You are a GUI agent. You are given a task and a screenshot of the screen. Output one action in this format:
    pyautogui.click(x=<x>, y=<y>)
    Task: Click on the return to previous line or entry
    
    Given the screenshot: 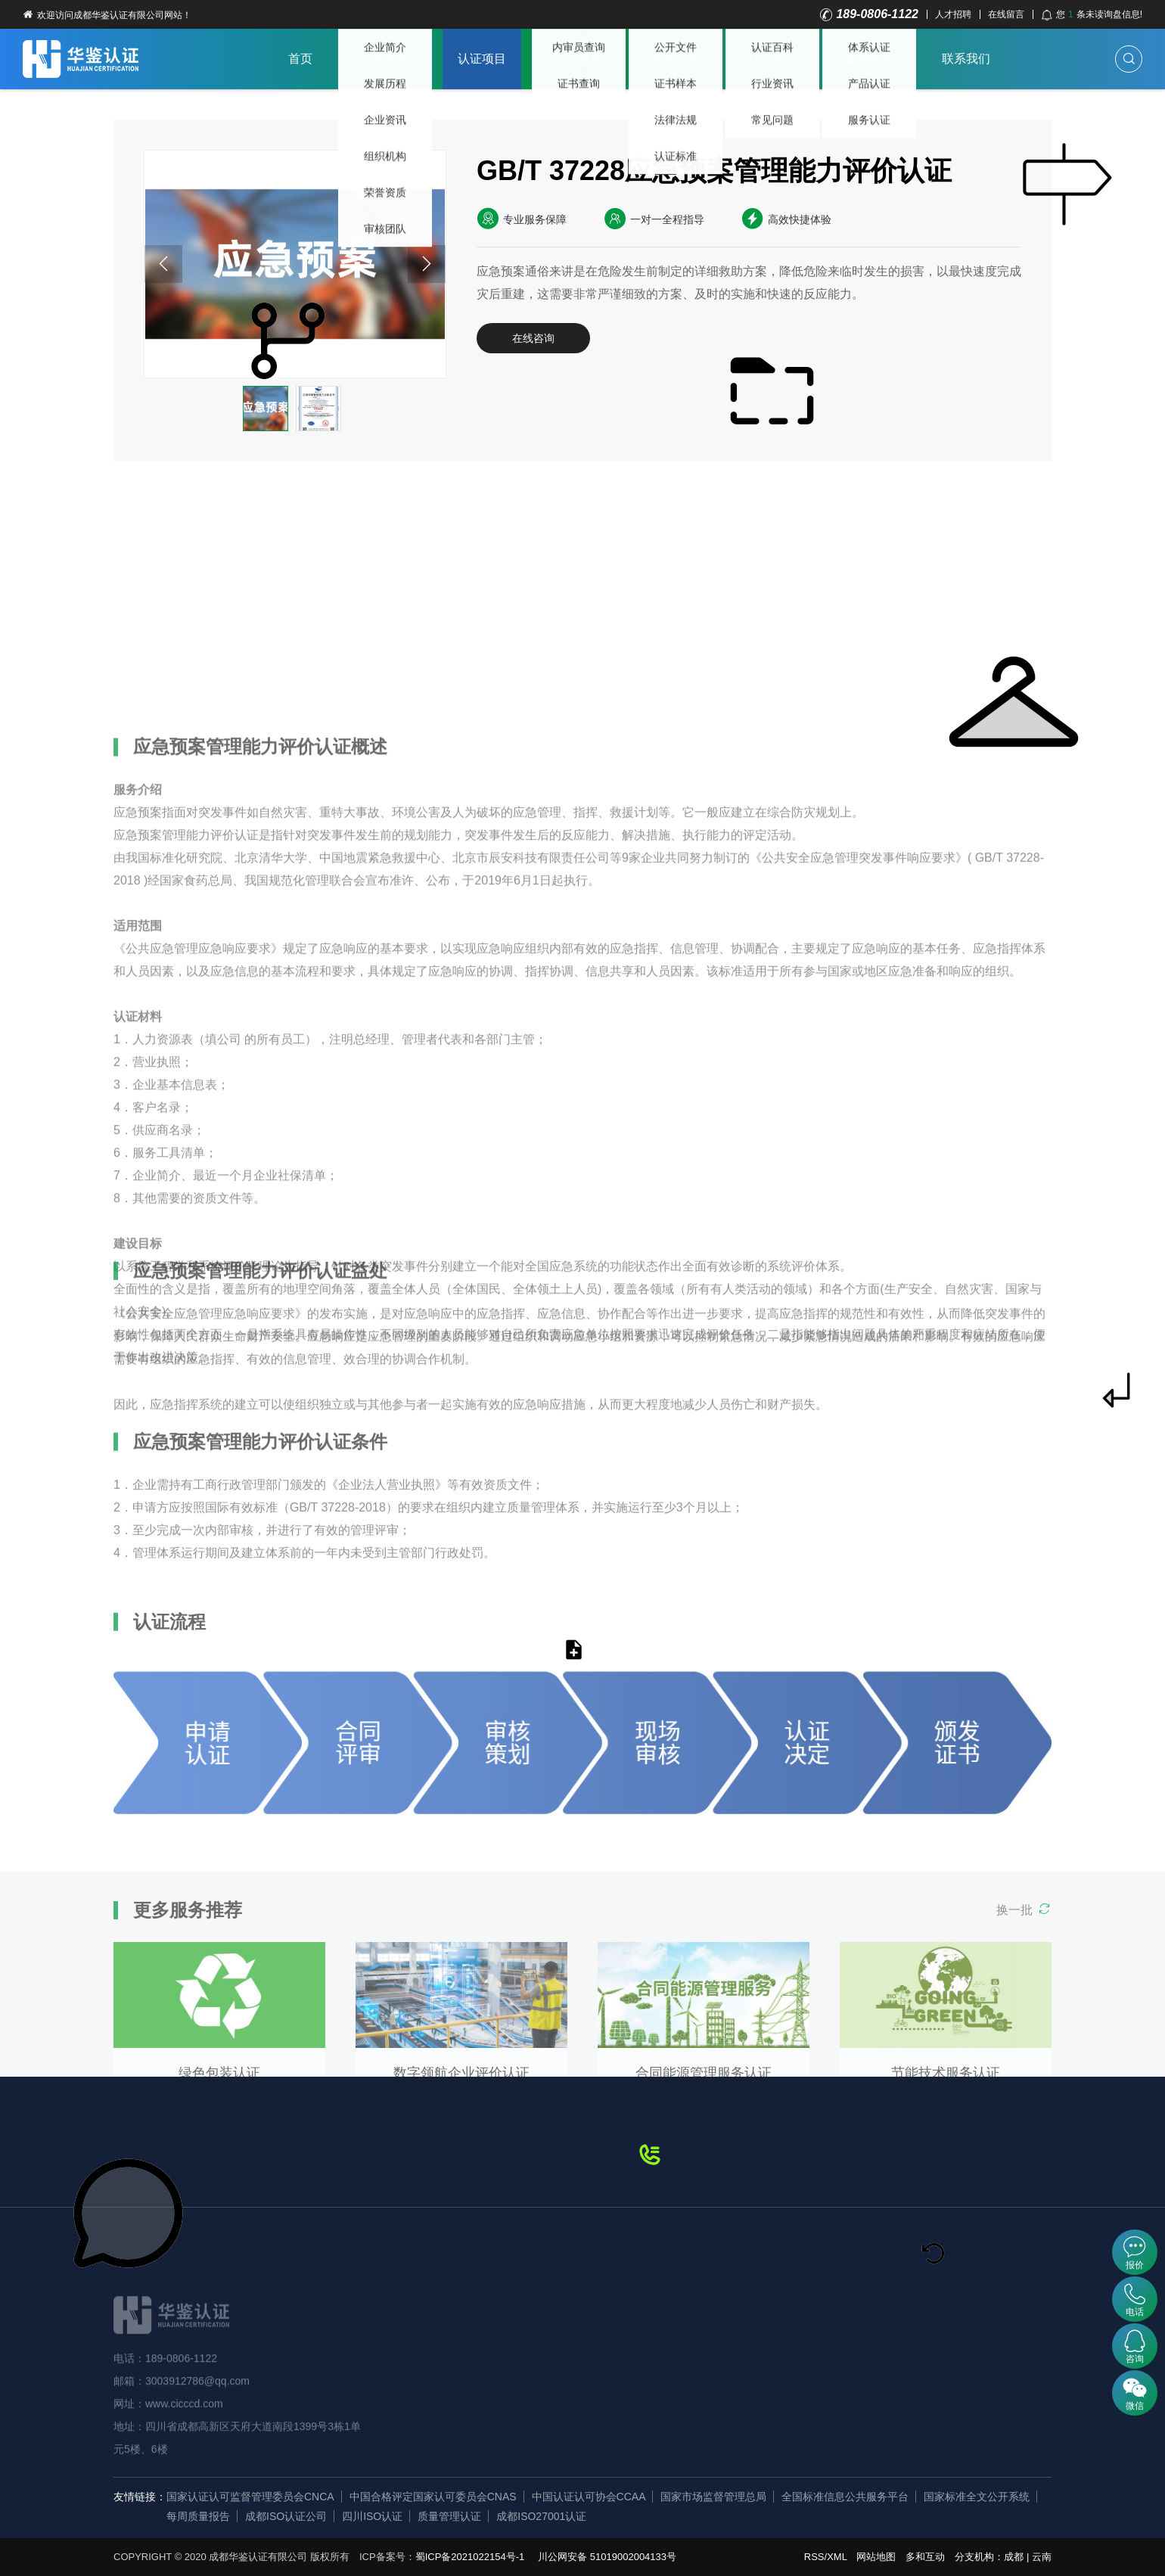 What is the action you would take?
    pyautogui.click(x=1117, y=1390)
    